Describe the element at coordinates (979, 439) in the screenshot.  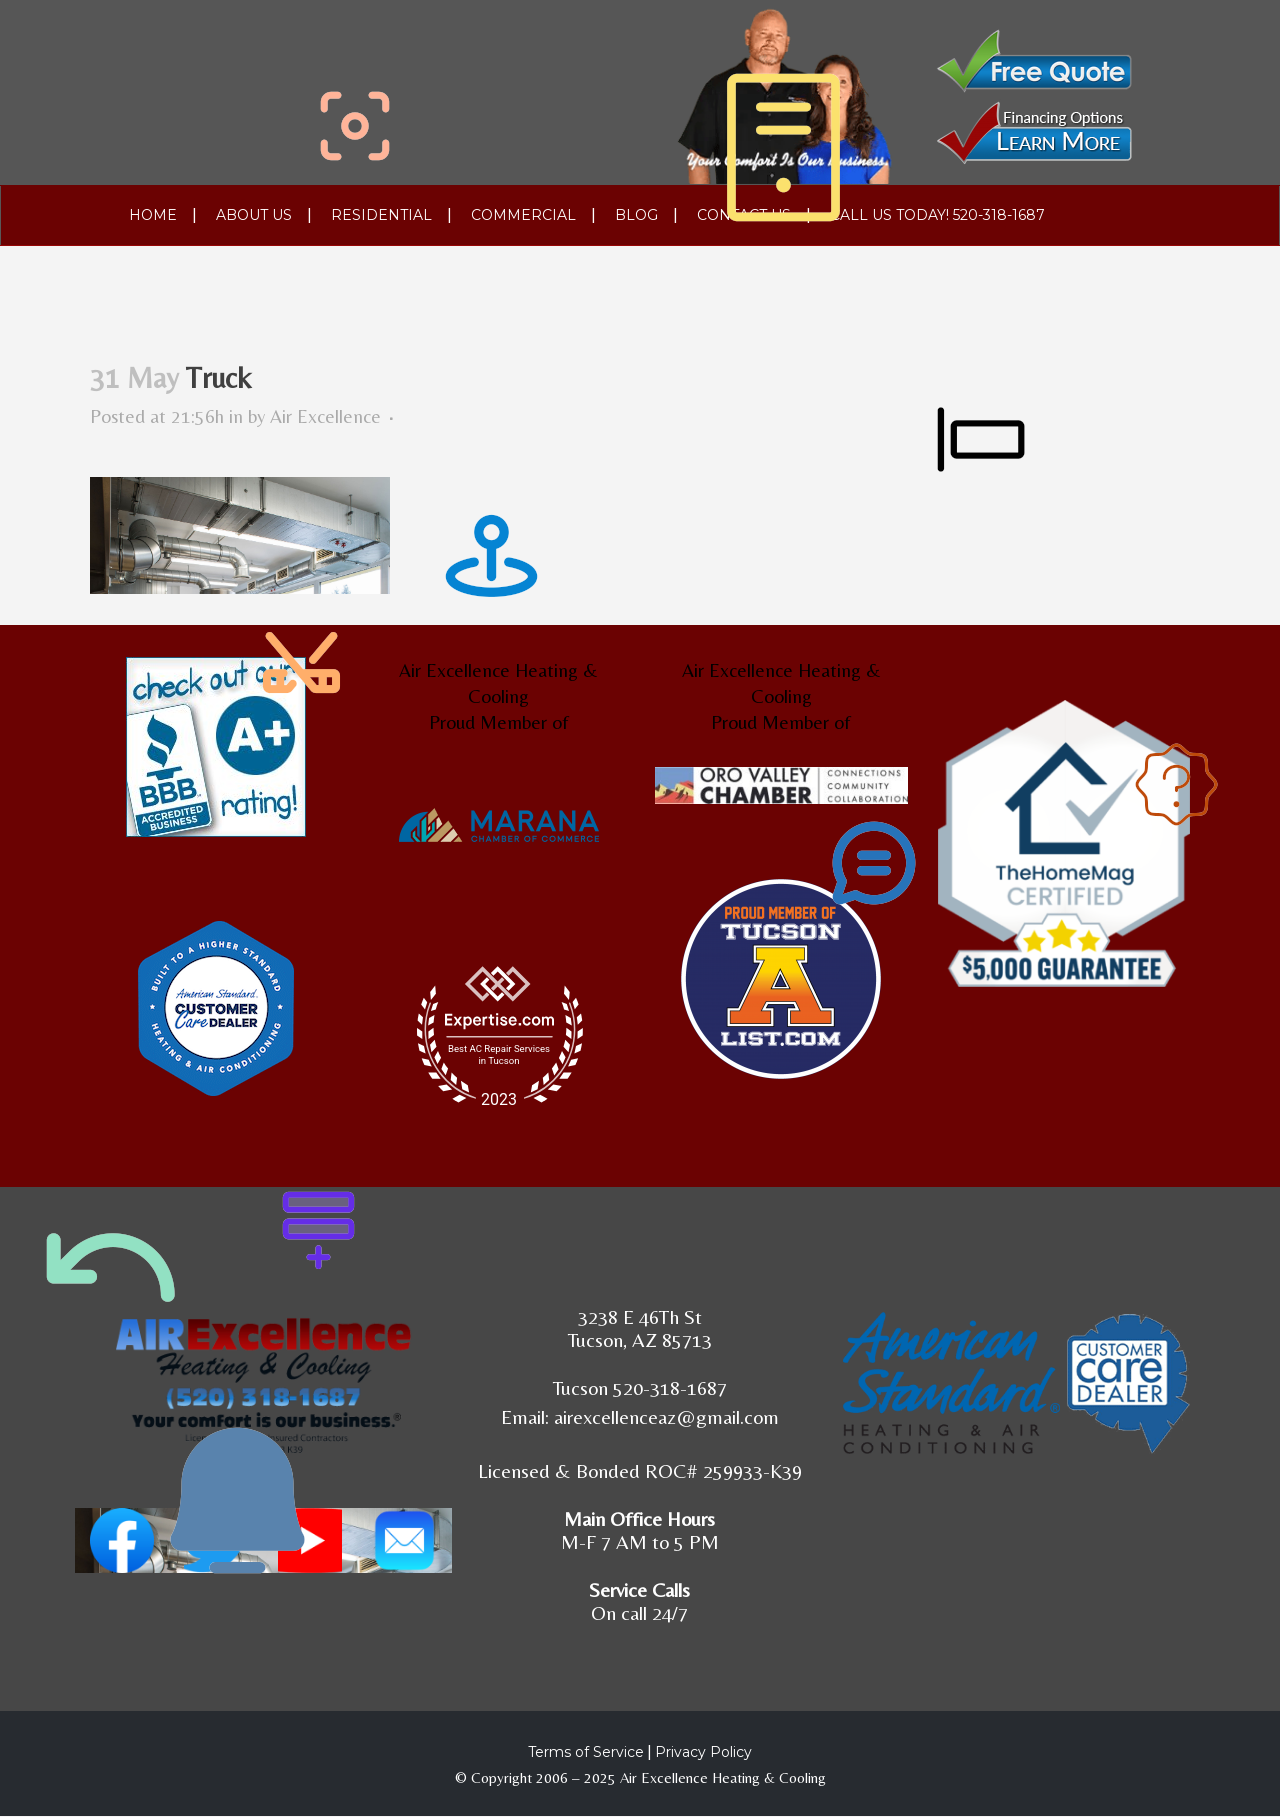
I see `align content to the left` at that location.